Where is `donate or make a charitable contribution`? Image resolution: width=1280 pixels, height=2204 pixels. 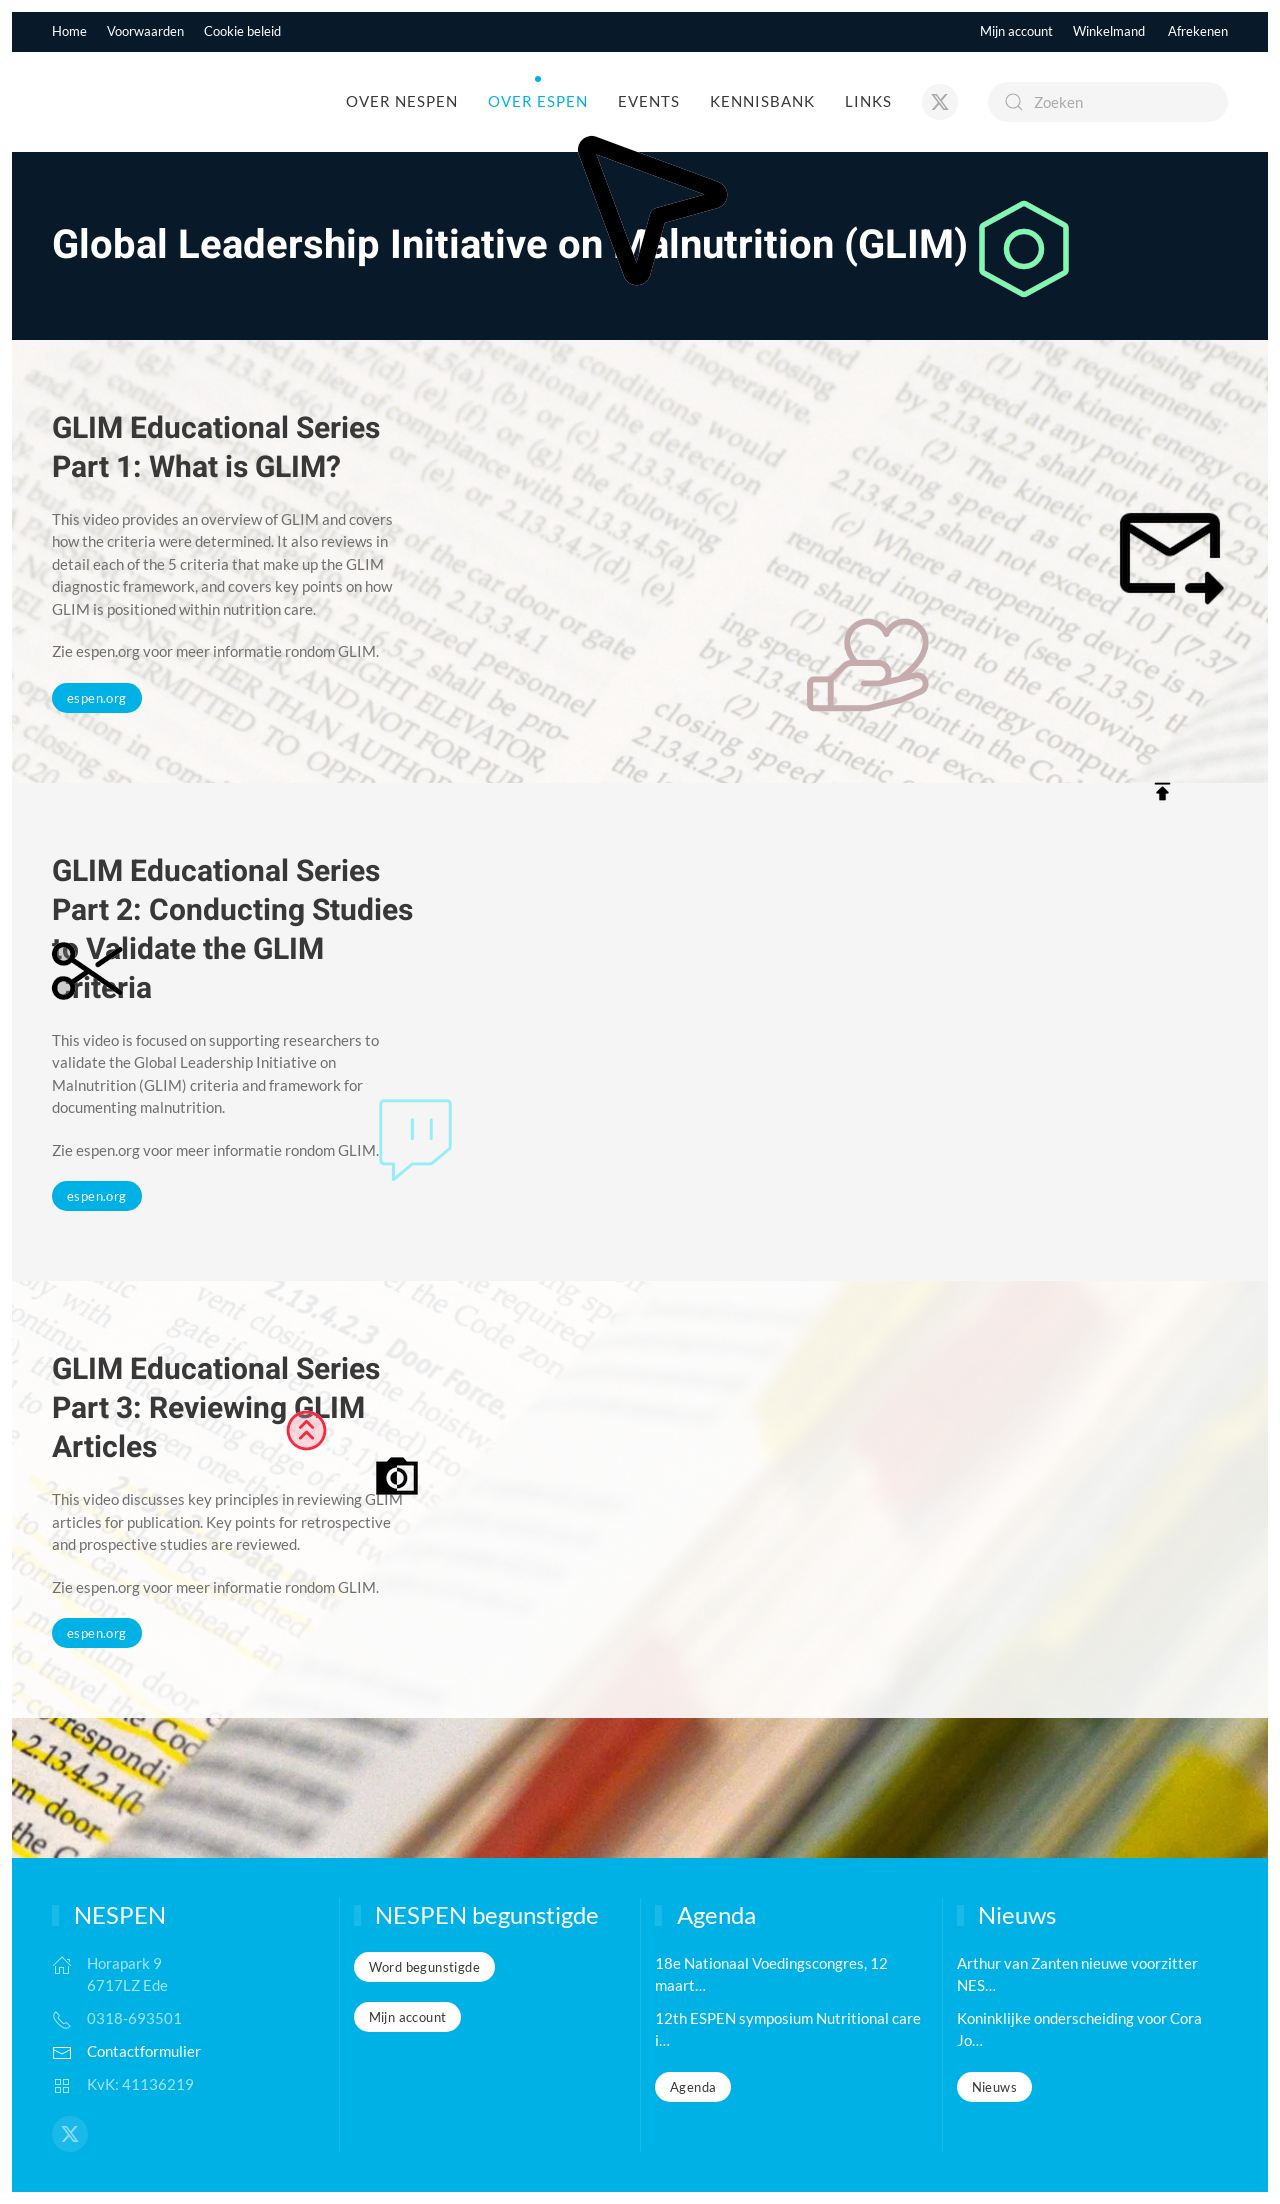 donate or make a charitable contribution is located at coordinates (872, 667).